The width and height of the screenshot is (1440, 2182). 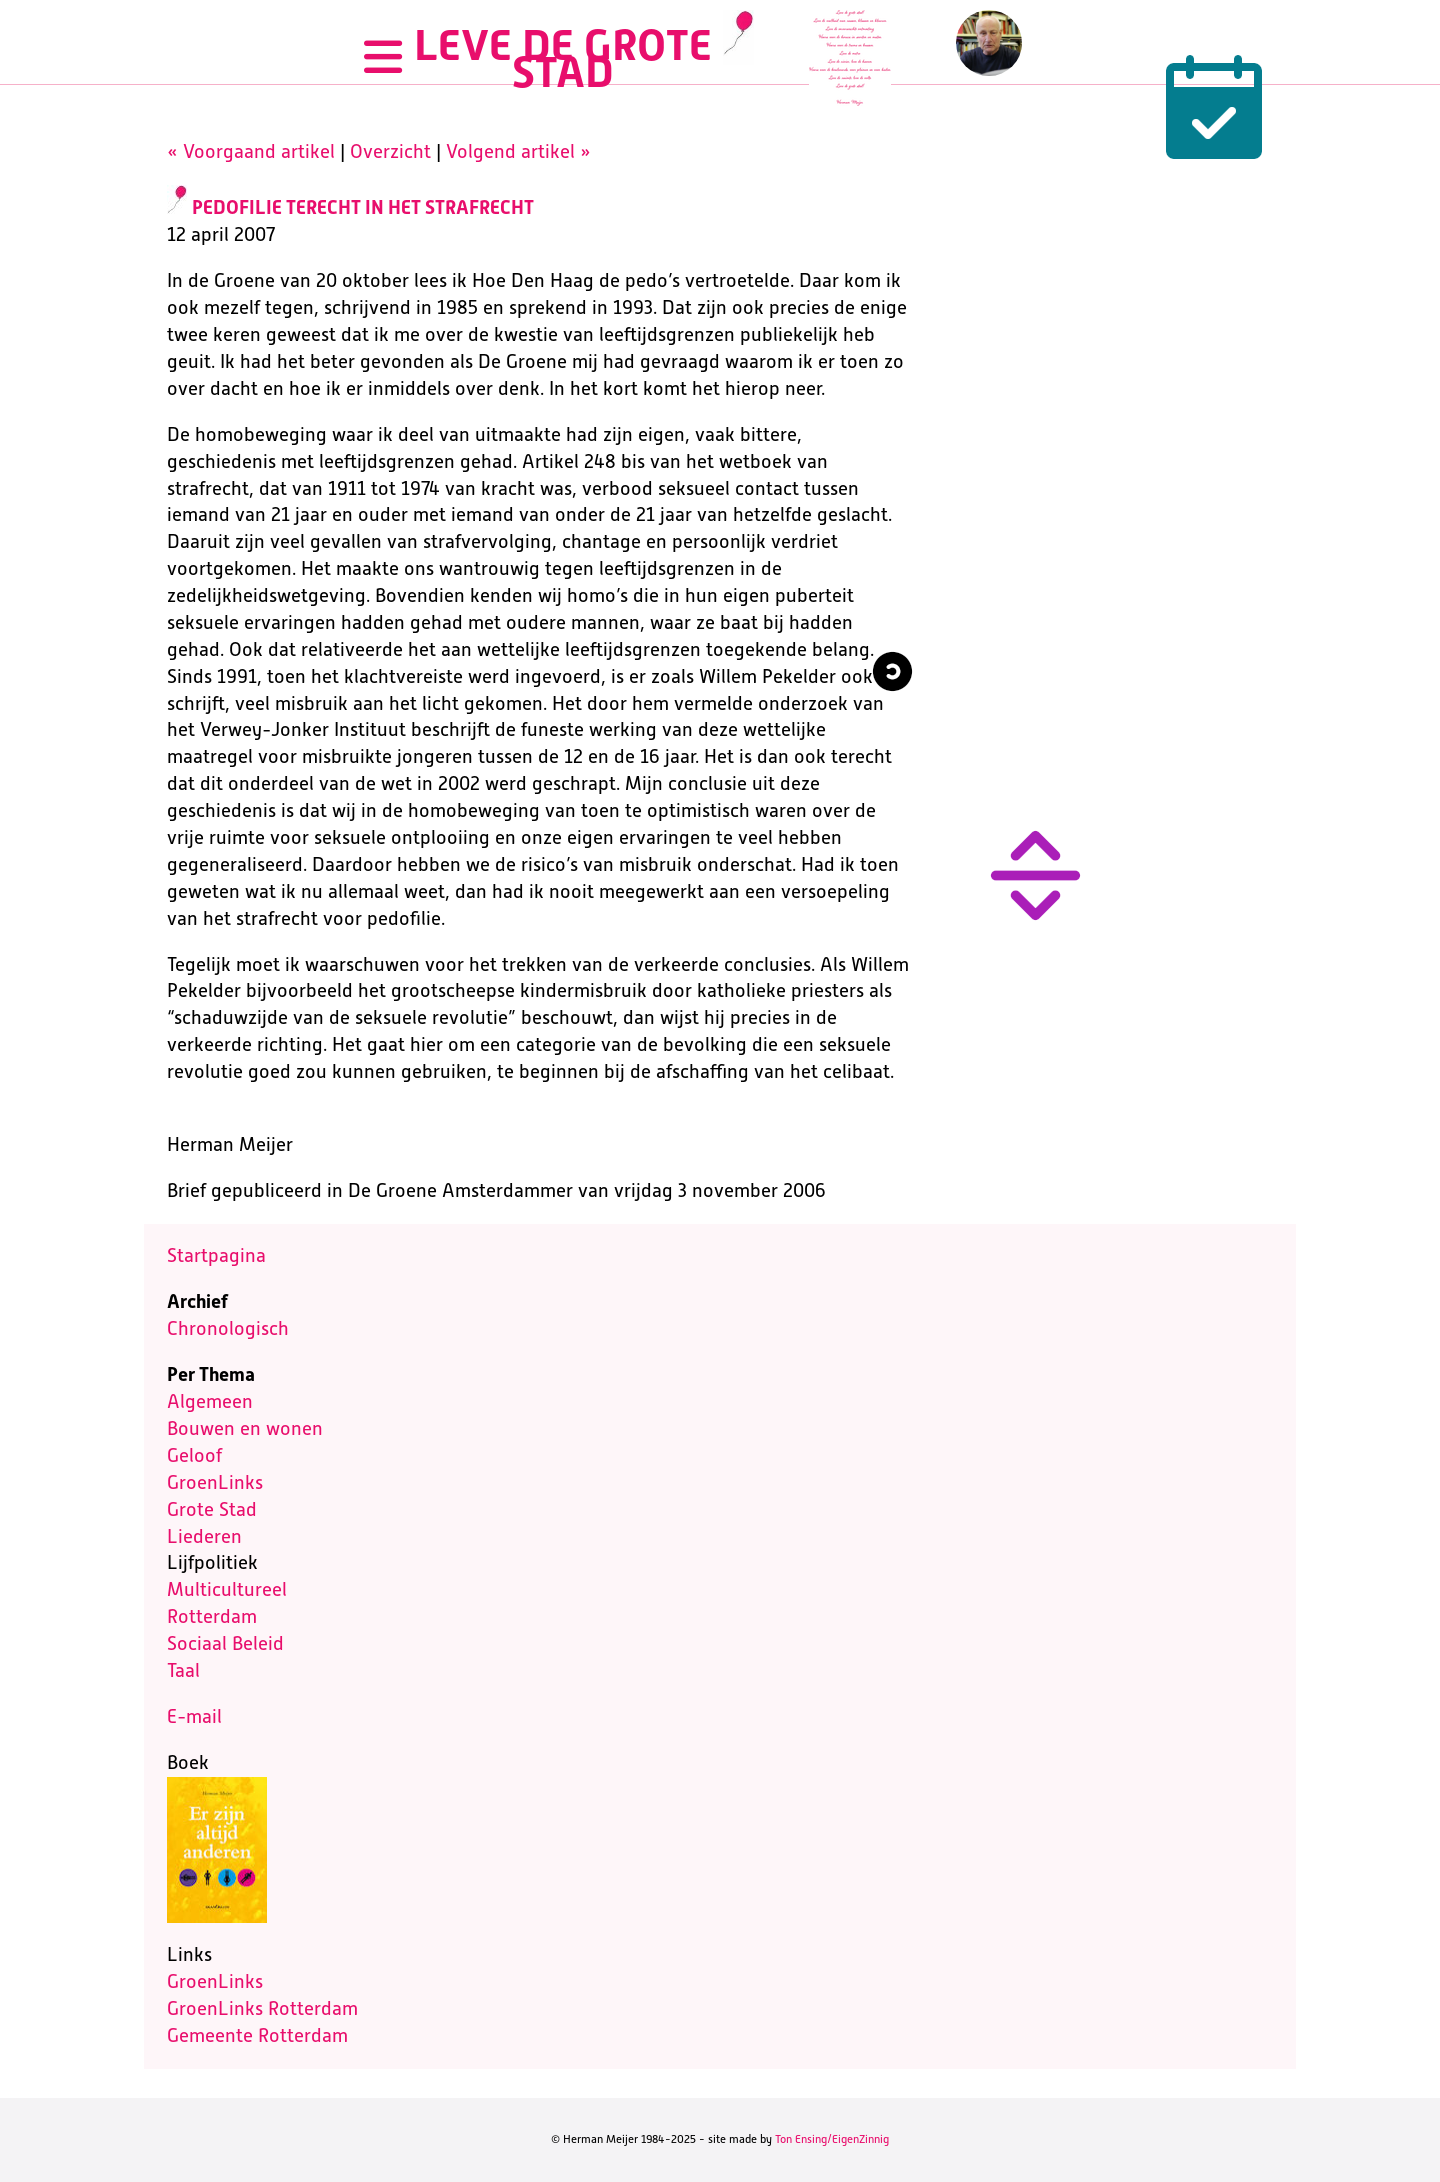 What do you see at coordinates (1214, 111) in the screenshot?
I see `confirm or schedule an event` at bounding box center [1214, 111].